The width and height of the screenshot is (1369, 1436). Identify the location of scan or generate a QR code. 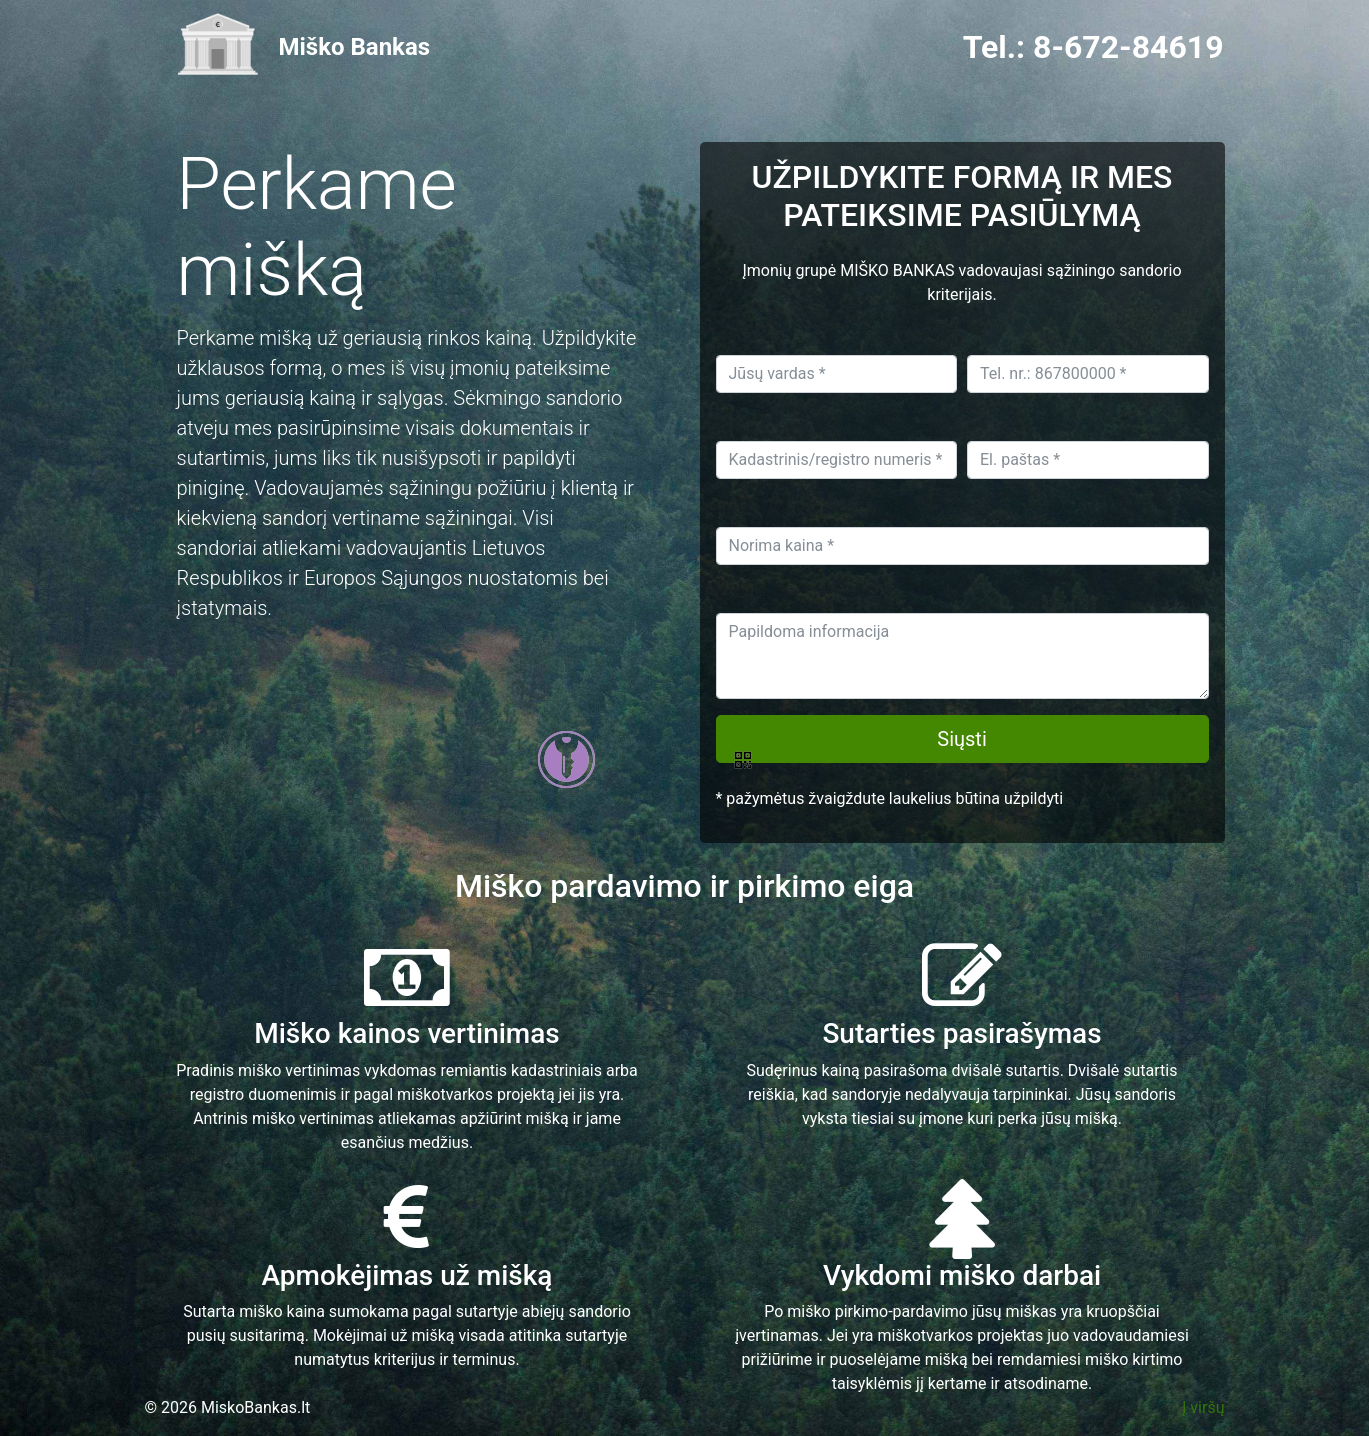
(743, 760).